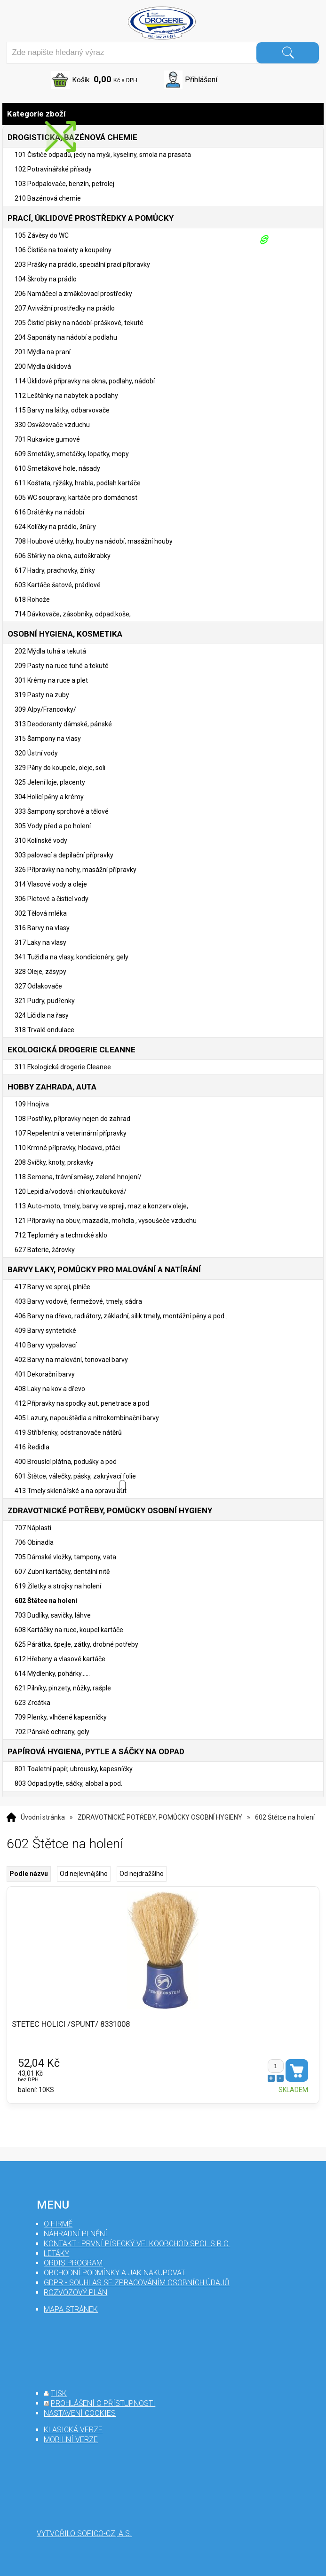  I want to click on undo or go back to previous state, so click(121, 1485).